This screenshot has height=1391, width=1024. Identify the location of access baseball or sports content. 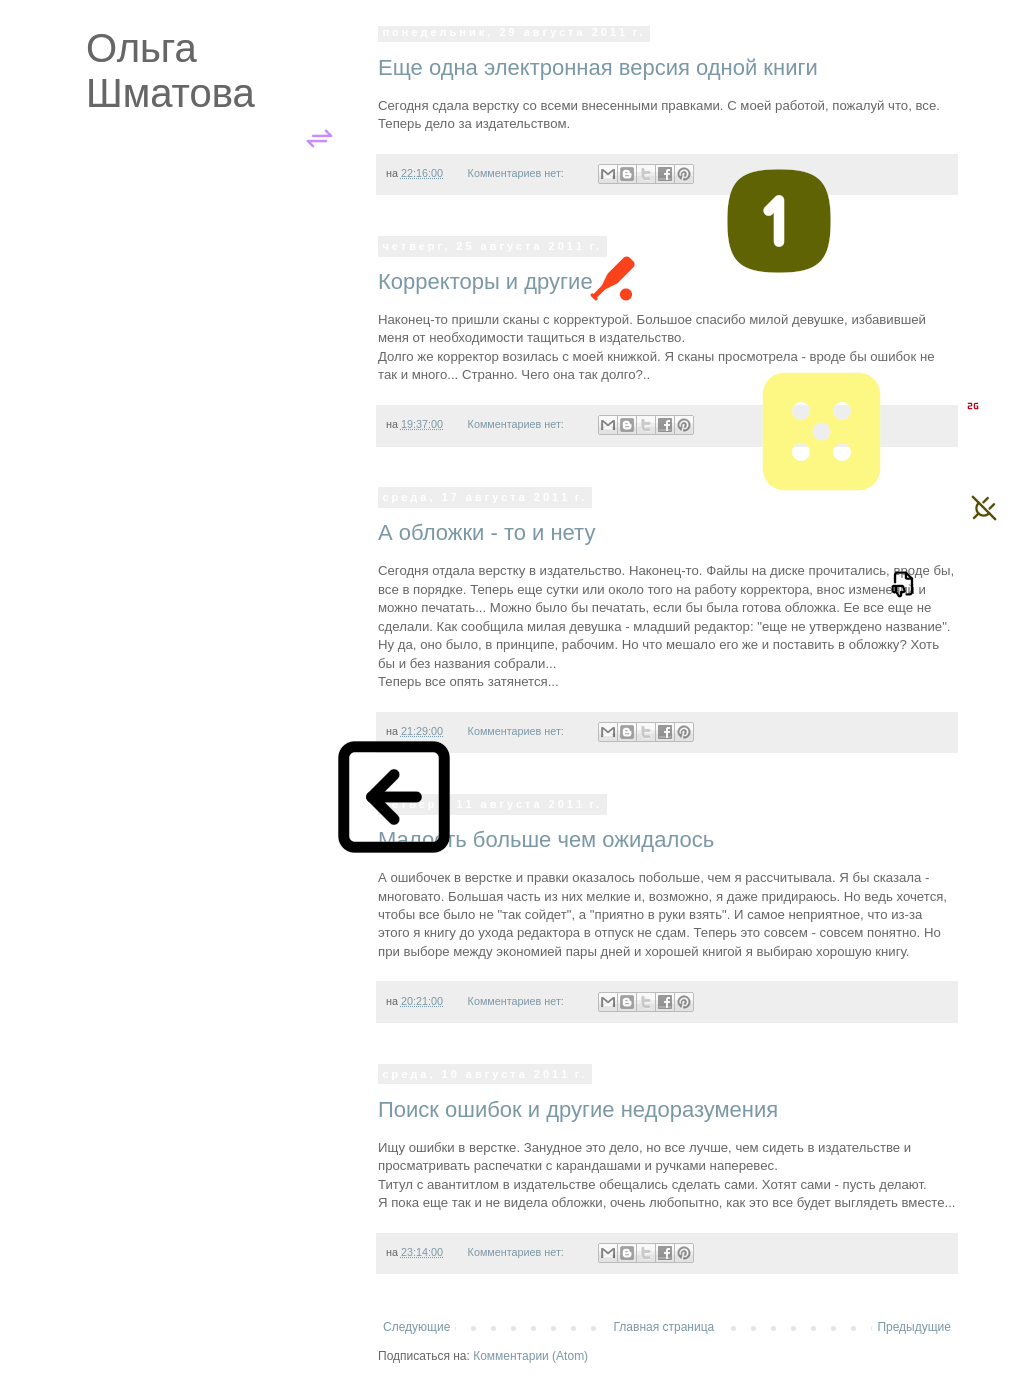
(612, 278).